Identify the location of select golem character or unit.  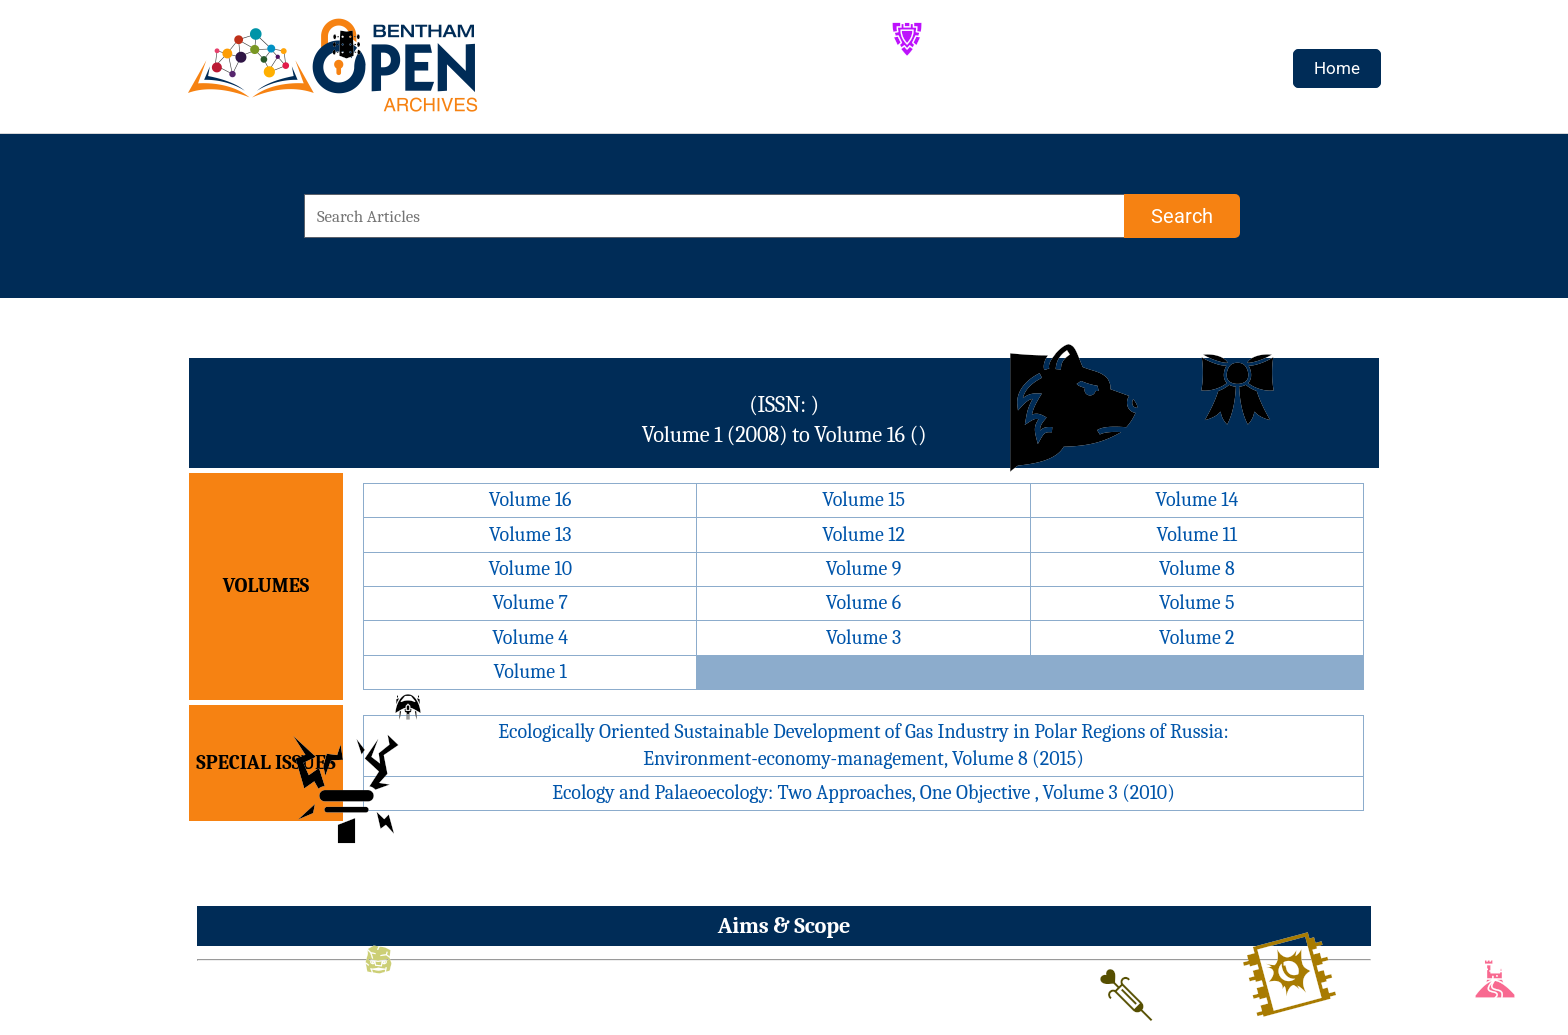
(378, 959).